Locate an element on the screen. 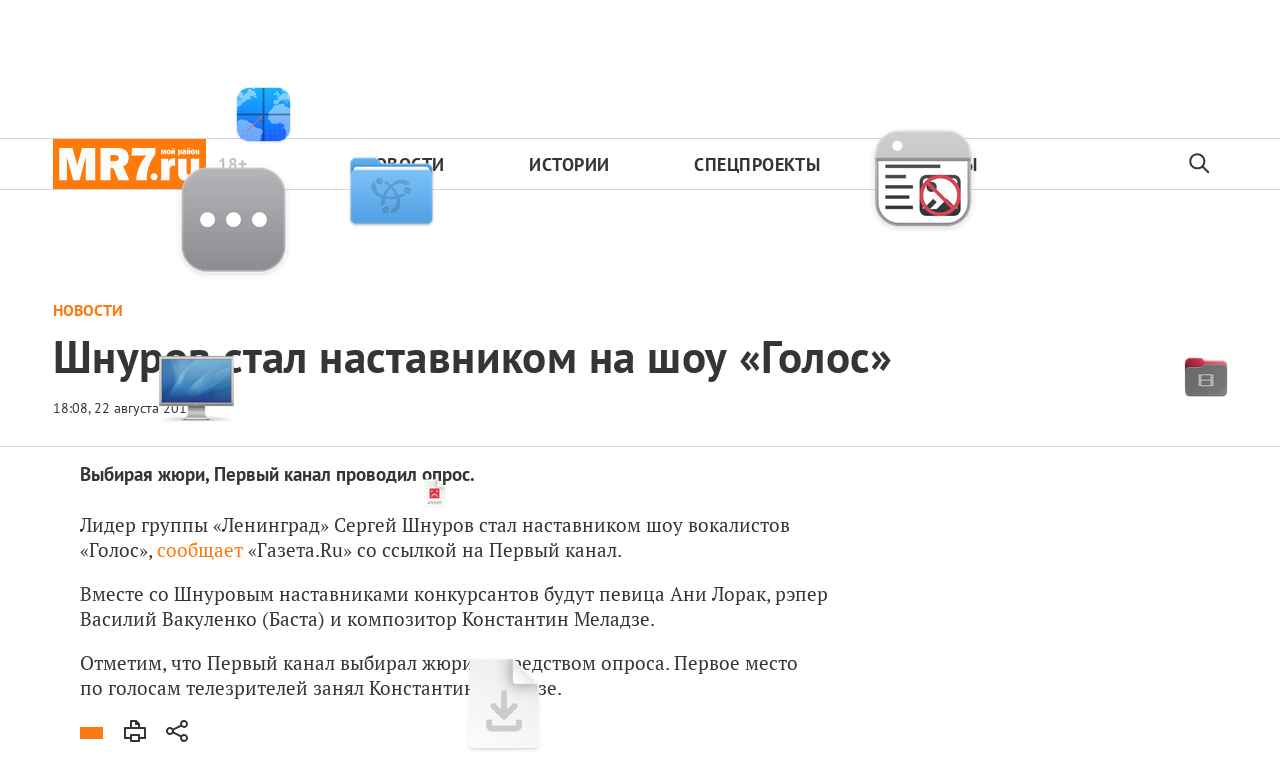 The width and height of the screenshot is (1280, 767). open additional menu options is located at coordinates (233, 221).